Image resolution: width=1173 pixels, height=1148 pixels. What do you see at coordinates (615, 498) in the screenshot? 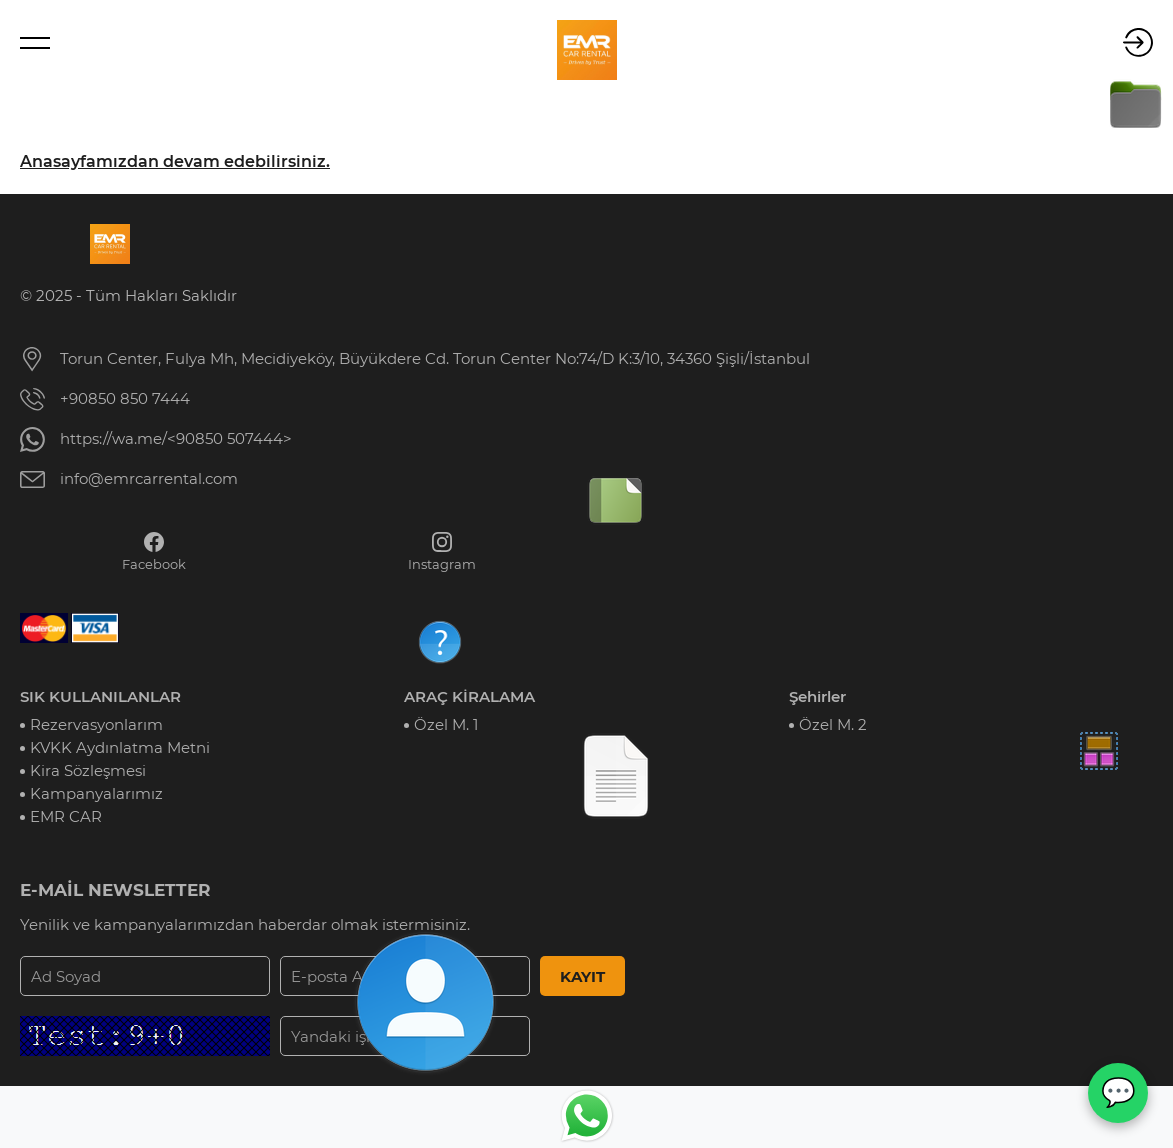
I see `customize desktop theme and appearance` at bounding box center [615, 498].